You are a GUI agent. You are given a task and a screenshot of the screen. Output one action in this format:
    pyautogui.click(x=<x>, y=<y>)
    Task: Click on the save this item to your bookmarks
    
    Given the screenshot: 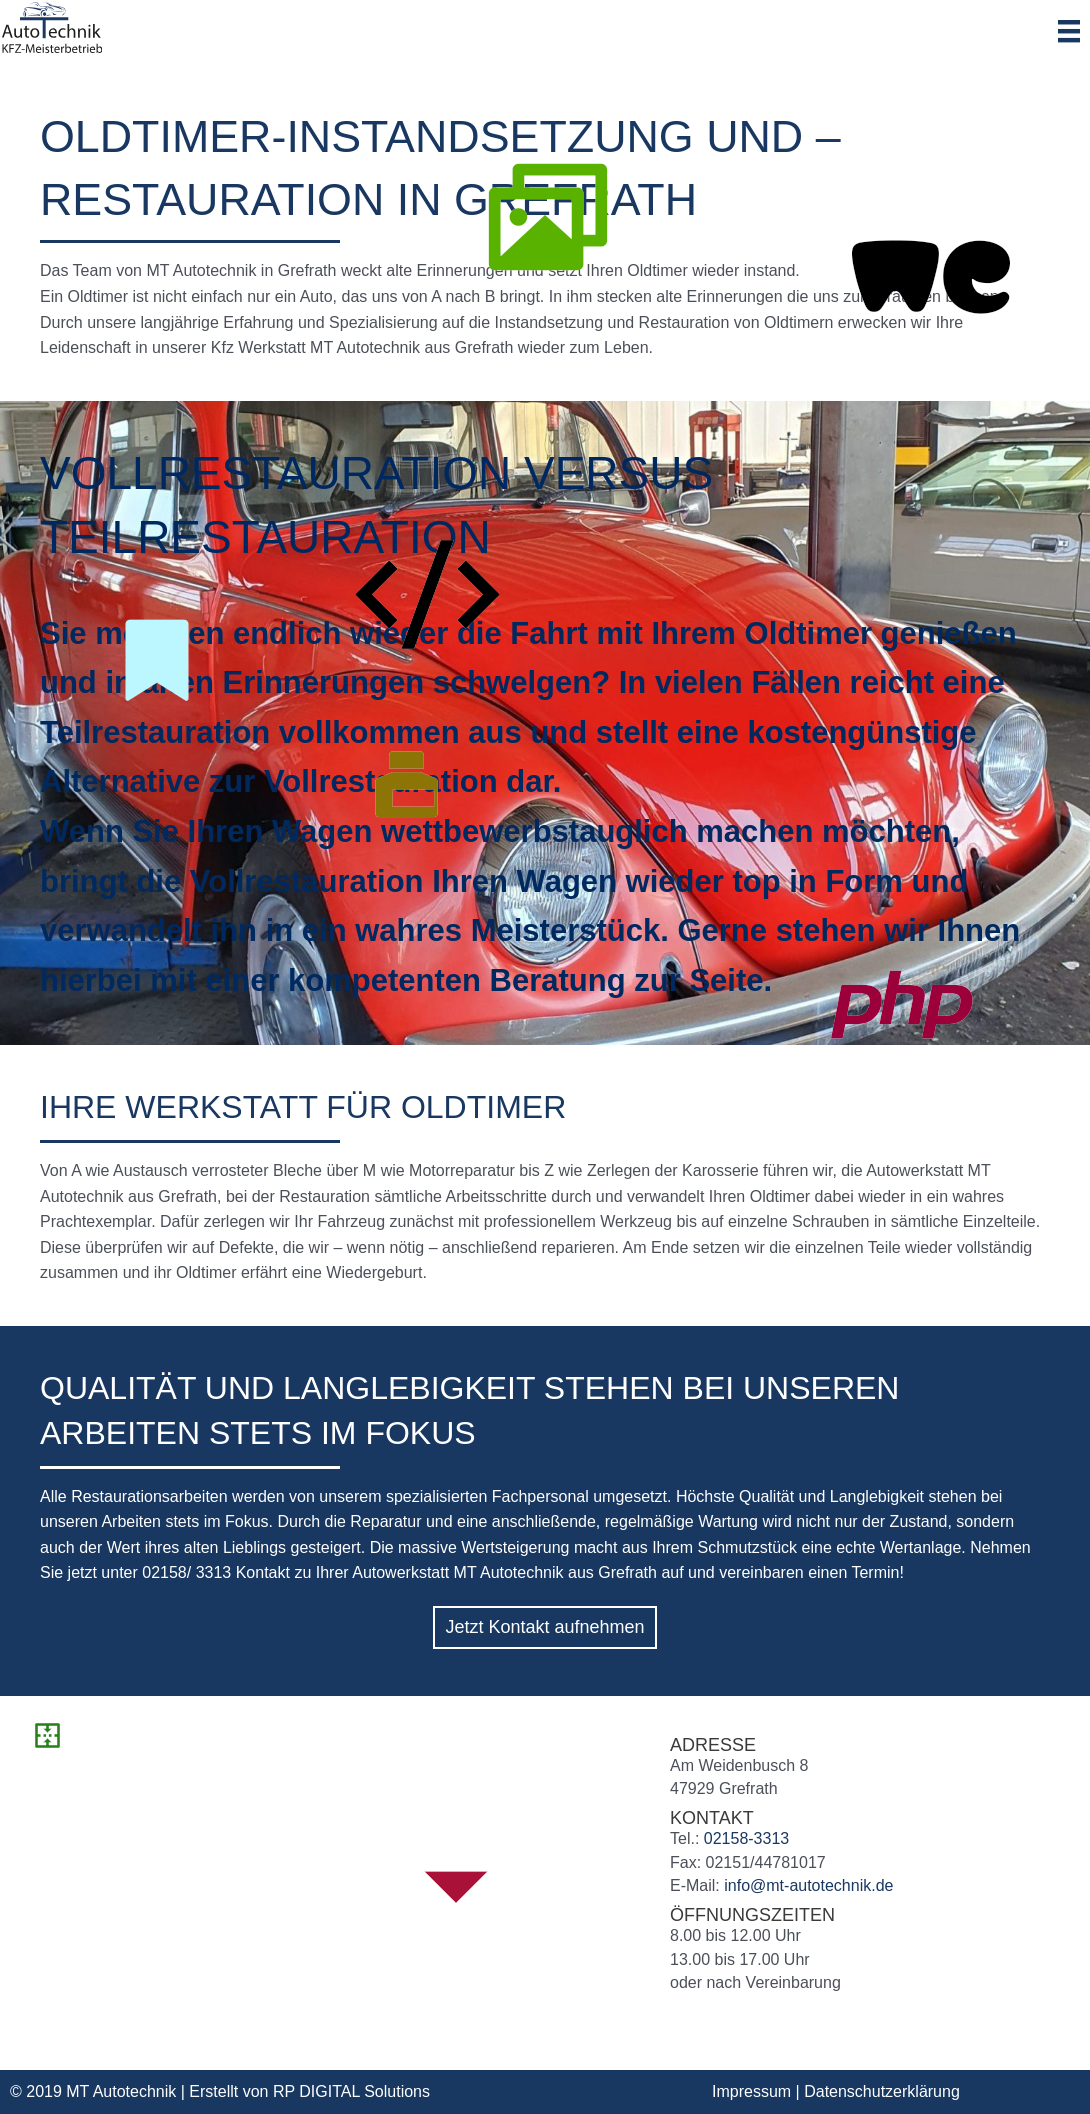 What is the action you would take?
    pyautogui.click(x=157, y=659)
    